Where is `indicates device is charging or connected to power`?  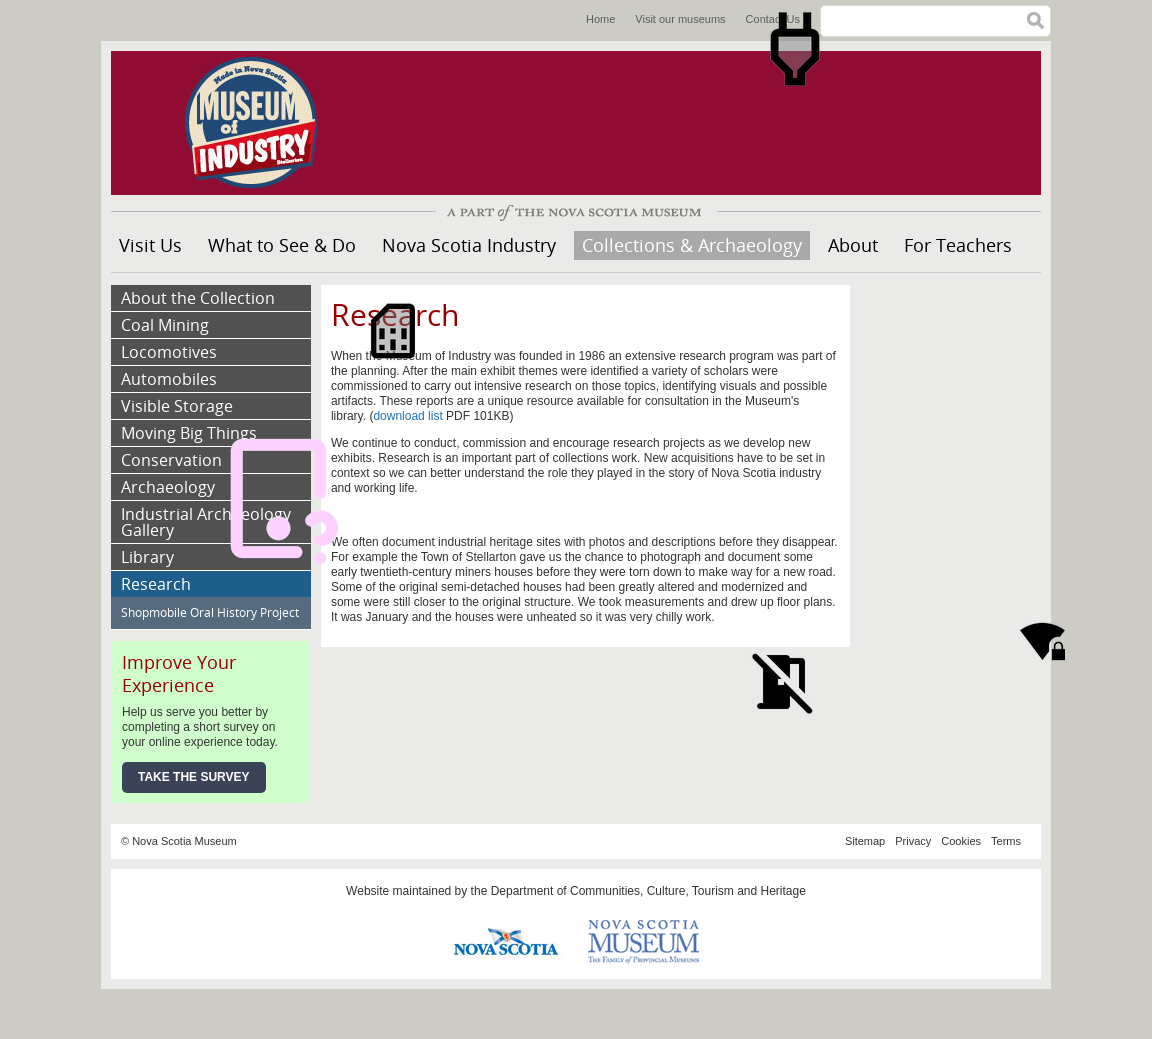 indicates device is charging or connected to power is located at coordinates (795, 49).